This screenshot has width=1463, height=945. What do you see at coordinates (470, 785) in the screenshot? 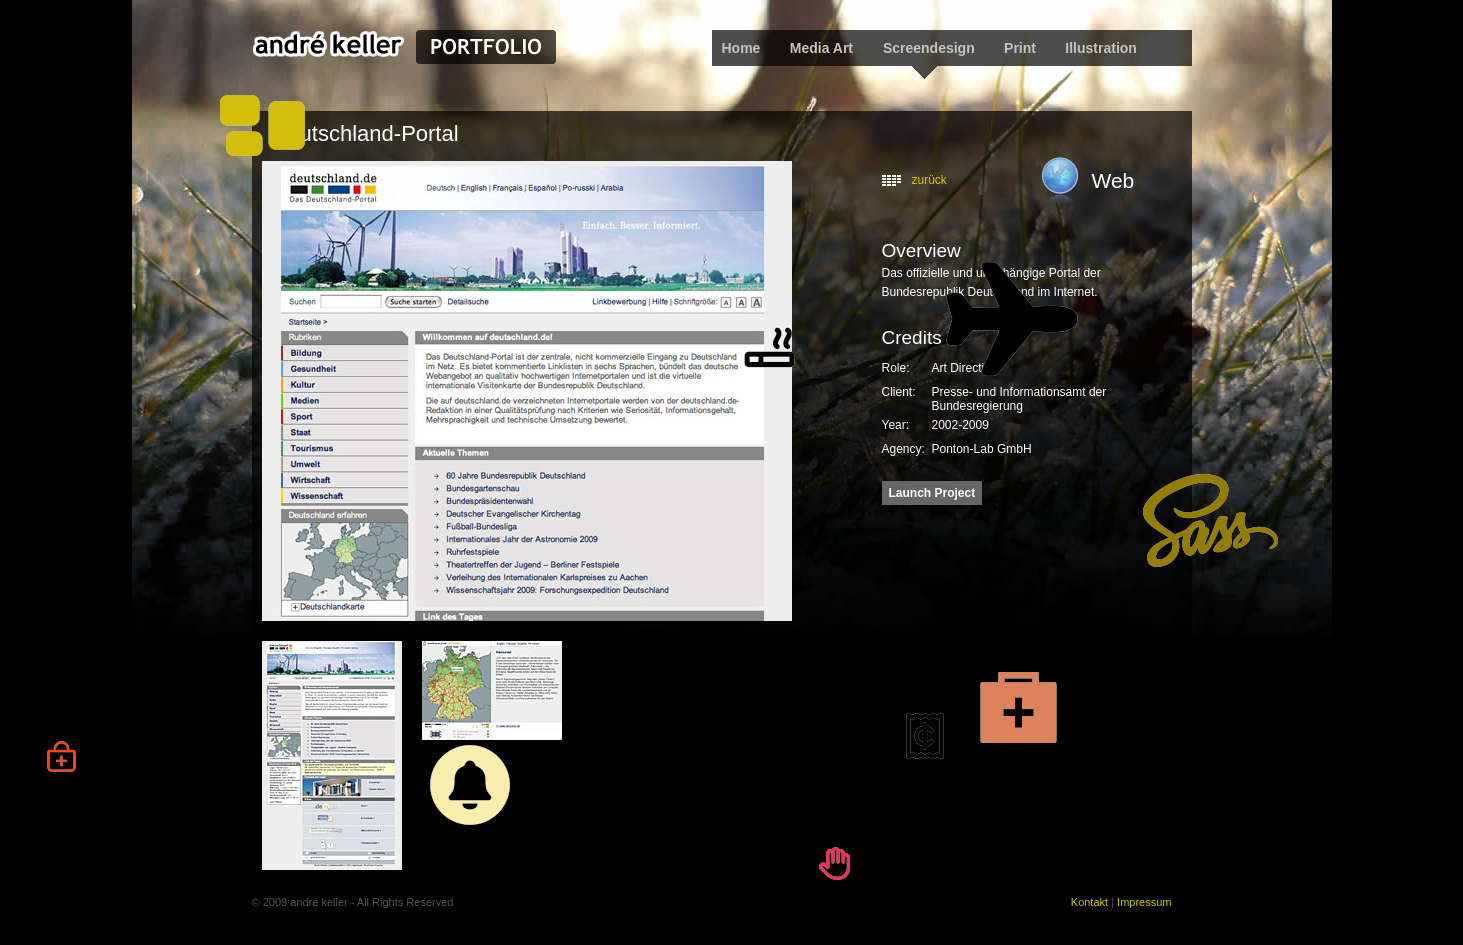
I see `view notifications` at bounding box center [470, 785].